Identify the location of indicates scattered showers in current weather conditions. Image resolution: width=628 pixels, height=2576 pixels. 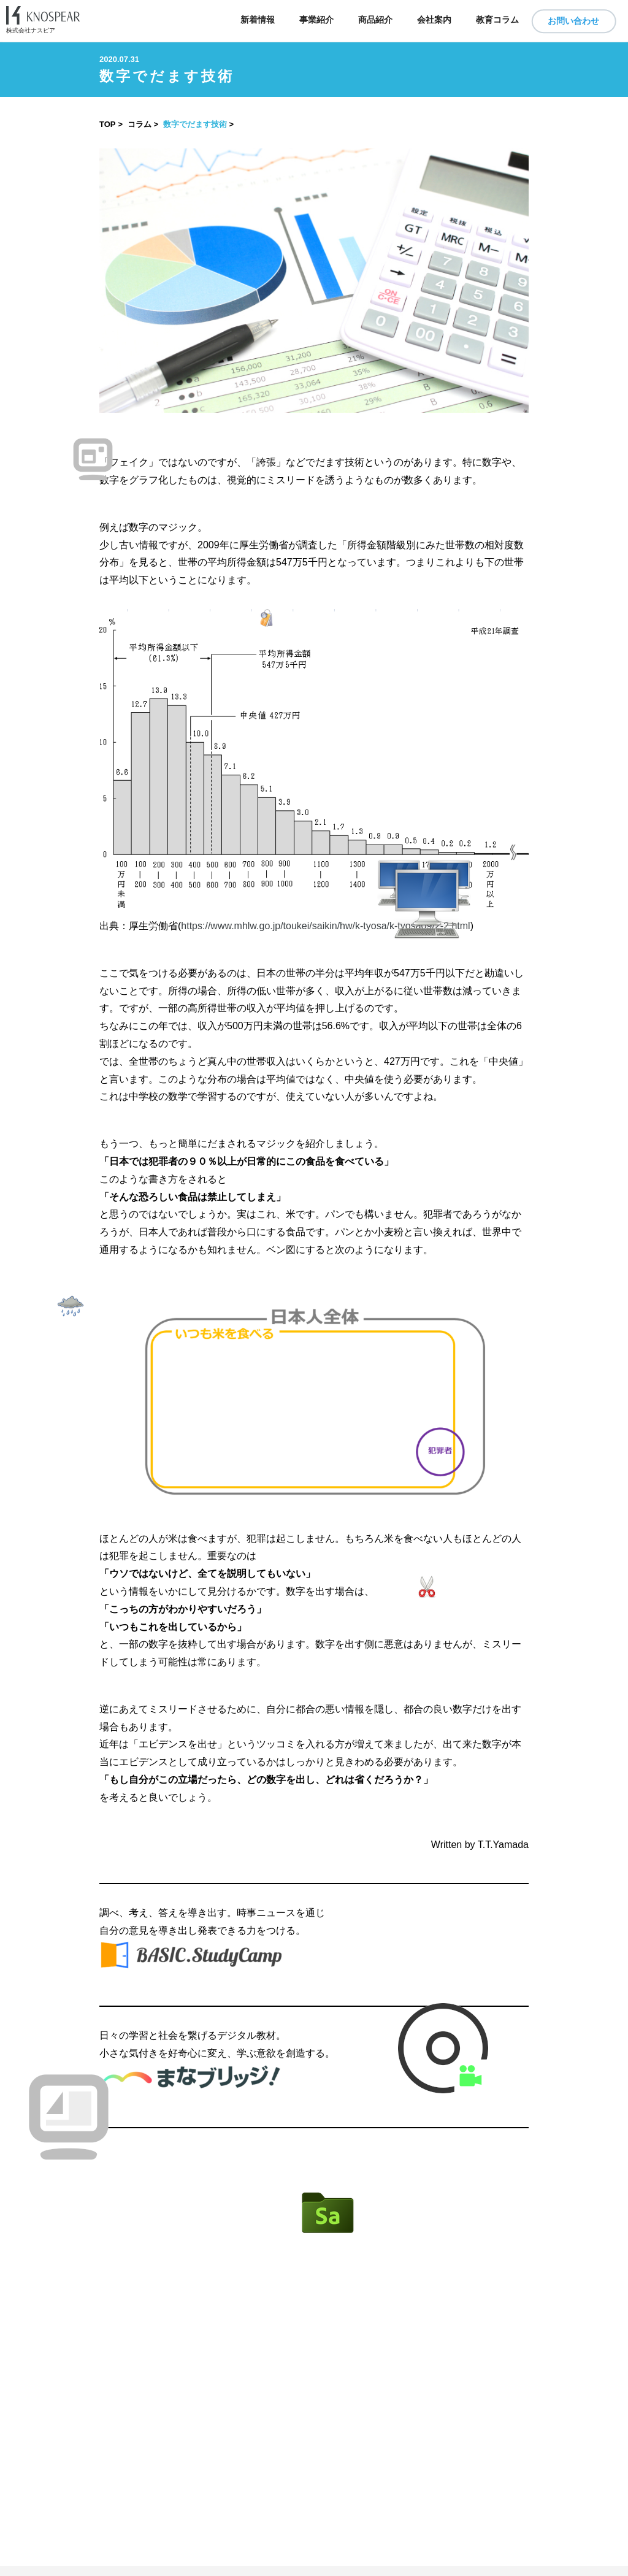
(71, 1304).